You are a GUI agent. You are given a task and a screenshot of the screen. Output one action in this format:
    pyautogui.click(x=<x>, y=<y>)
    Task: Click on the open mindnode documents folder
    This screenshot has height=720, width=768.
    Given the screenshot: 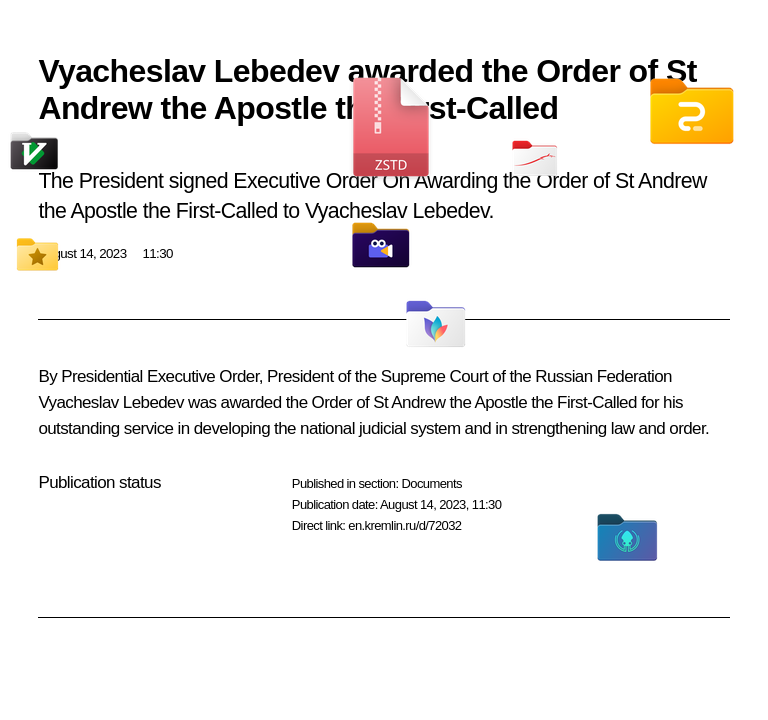 What is the action you would take?
    pyautogui.click(x=435, y=325)
    